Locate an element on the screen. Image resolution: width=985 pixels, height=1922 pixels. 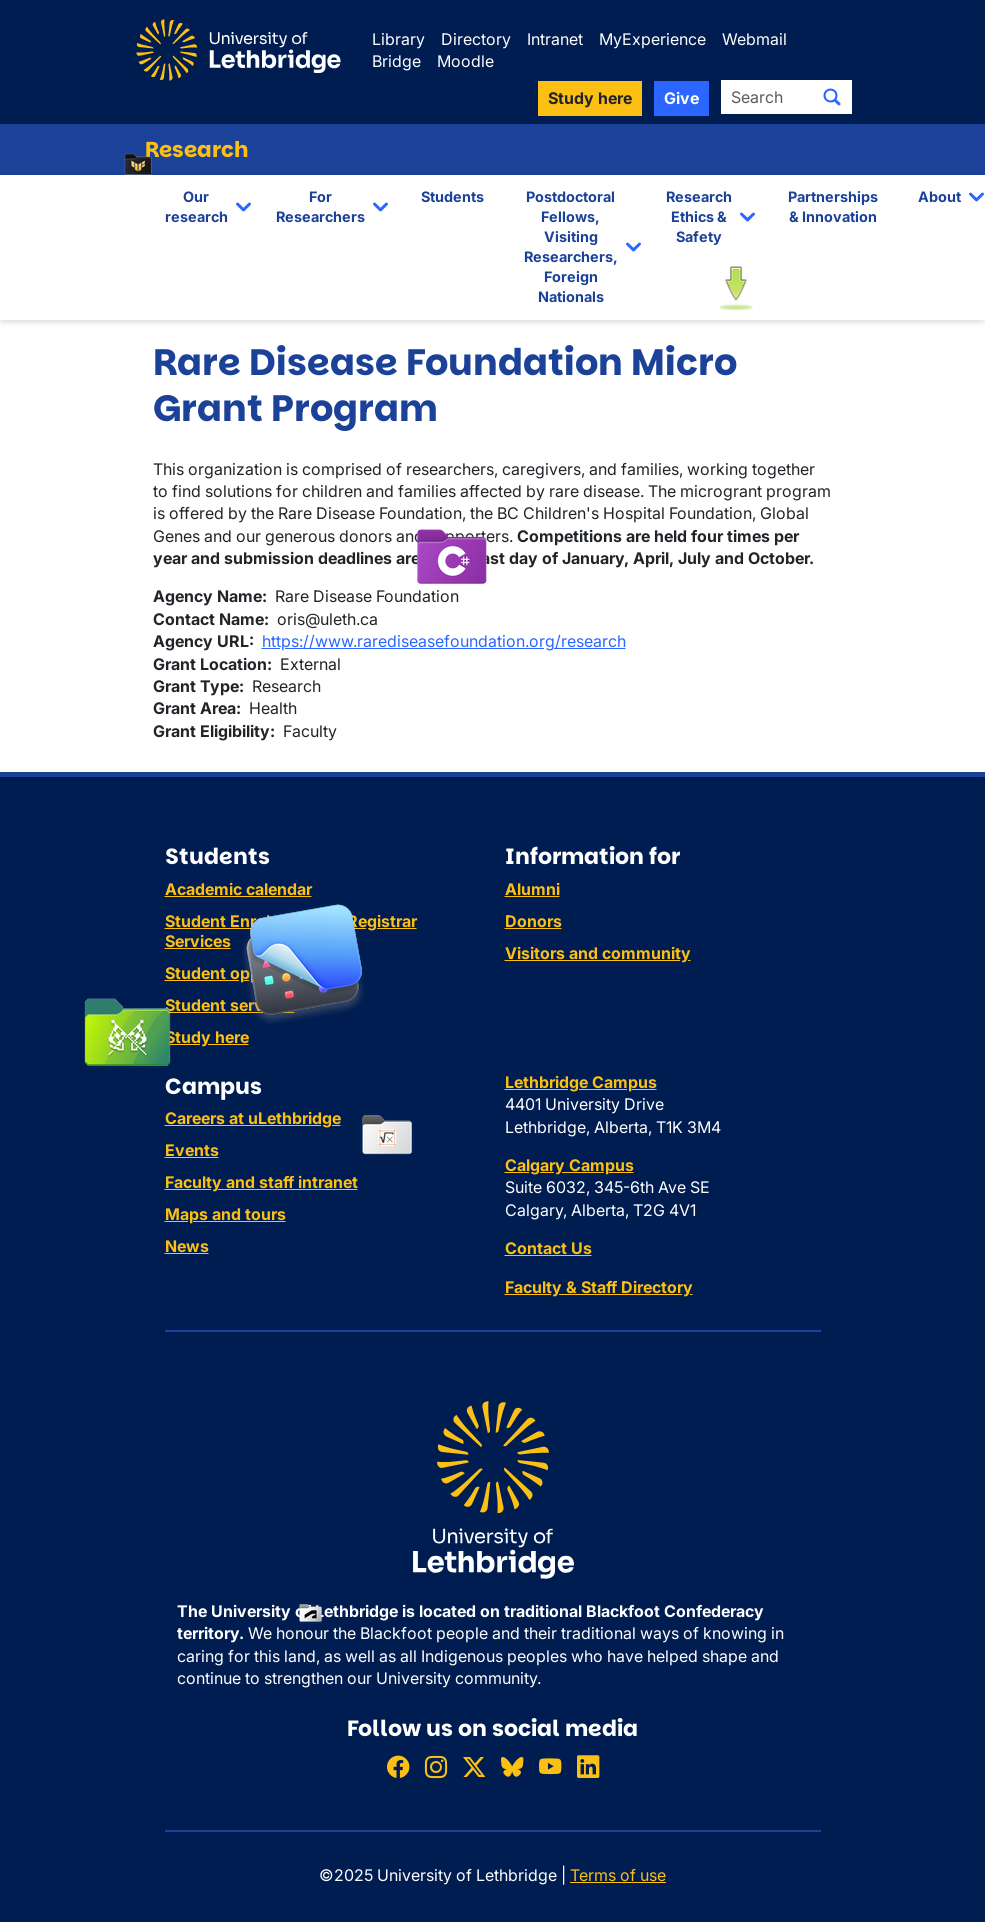
open folder containing C# project files is located at coordinates (451, 558).